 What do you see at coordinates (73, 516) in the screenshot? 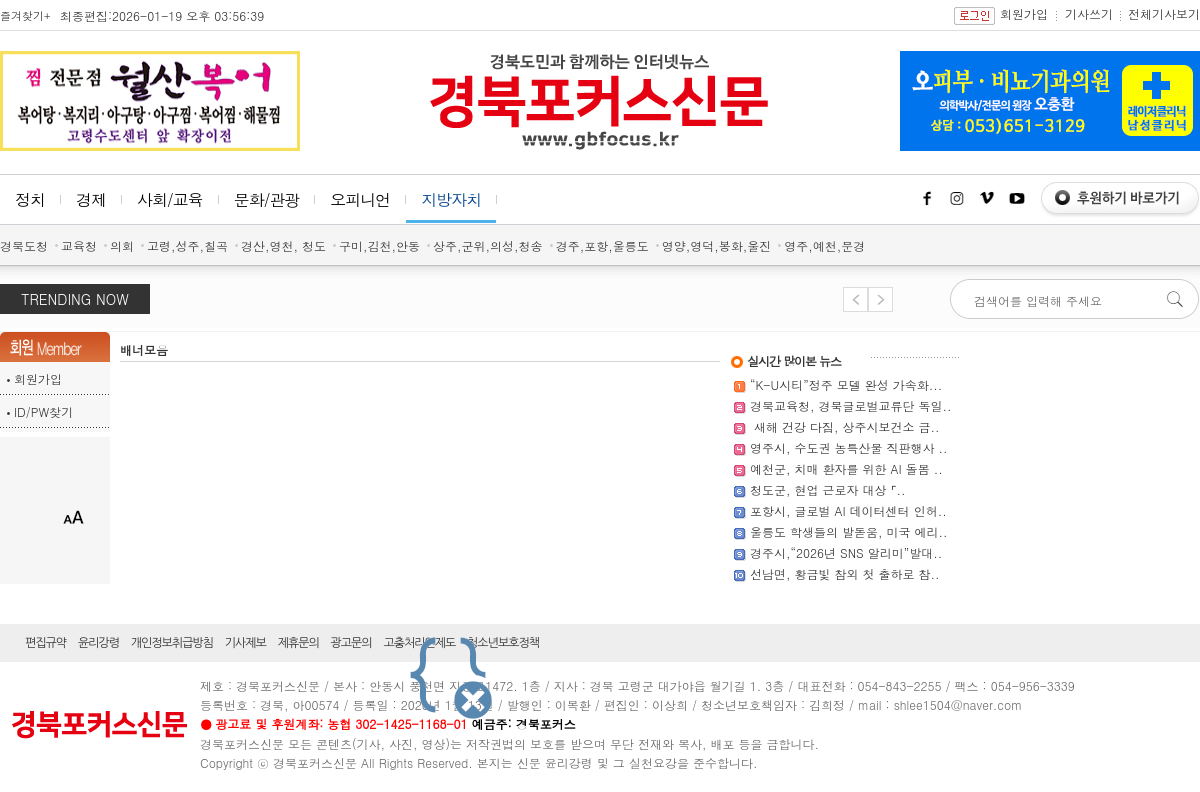
I see `adjust text size settings` at bounding box center [73, 516].